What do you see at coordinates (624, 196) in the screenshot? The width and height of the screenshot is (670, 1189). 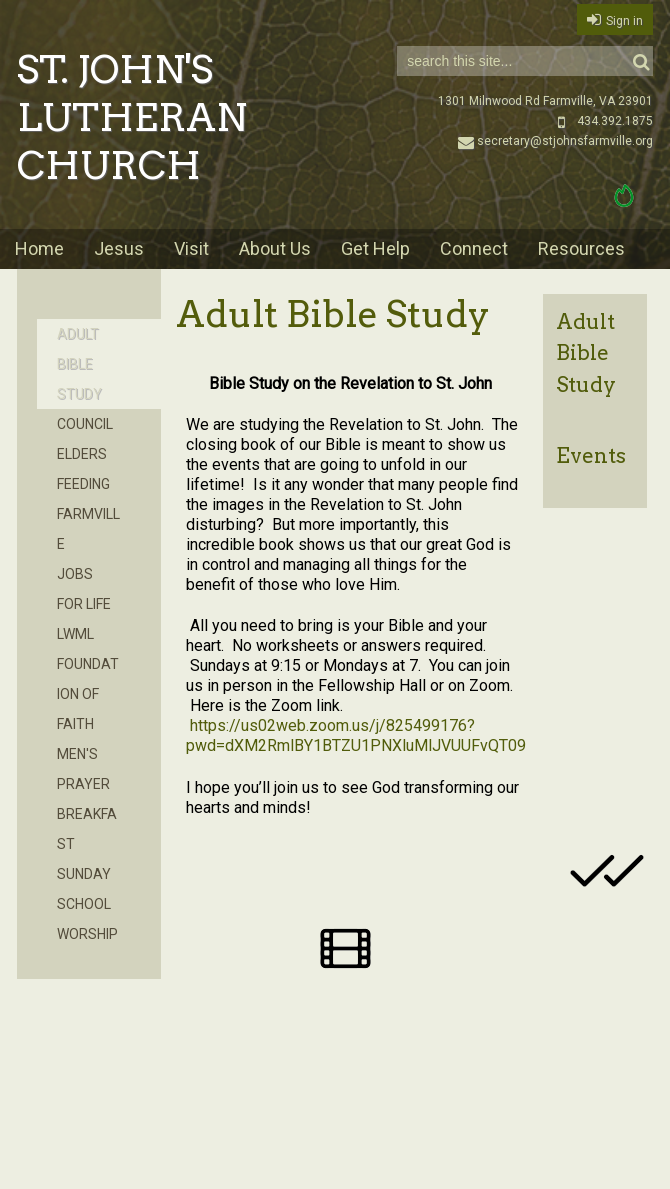 I see `indicates trending or popular content` at bounding box center [624, 196].